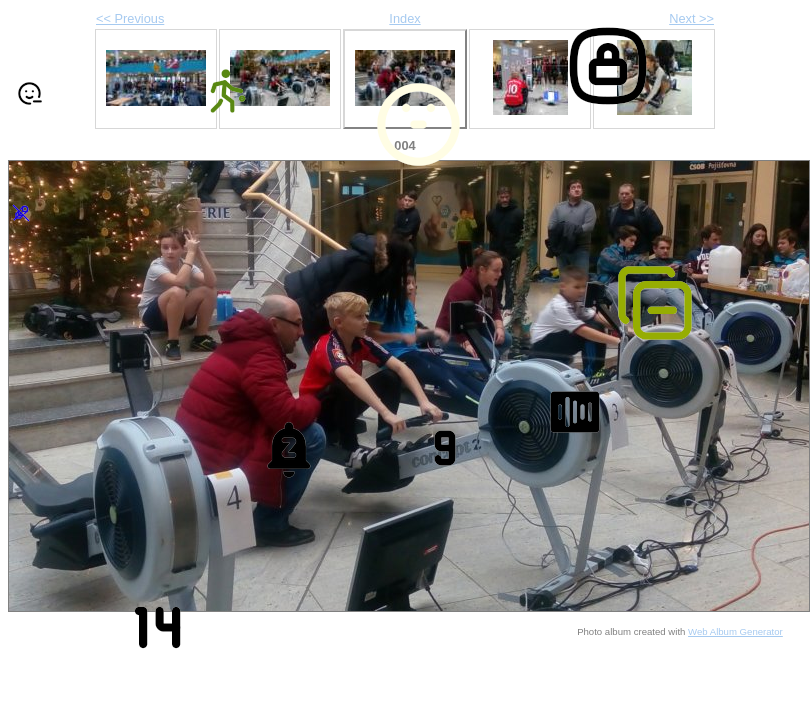  What do you see at coordinates (445, 448) in the screenshot?
I see `indicates item number 9 in a list or sequence` at bounding box center [445, 448].